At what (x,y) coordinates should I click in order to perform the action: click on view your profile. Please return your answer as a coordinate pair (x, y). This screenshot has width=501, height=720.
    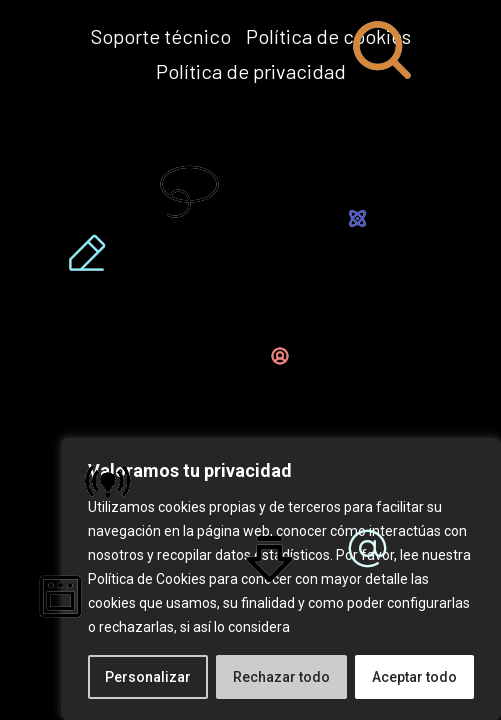
    Looking at the image, I should click on (280, 356).